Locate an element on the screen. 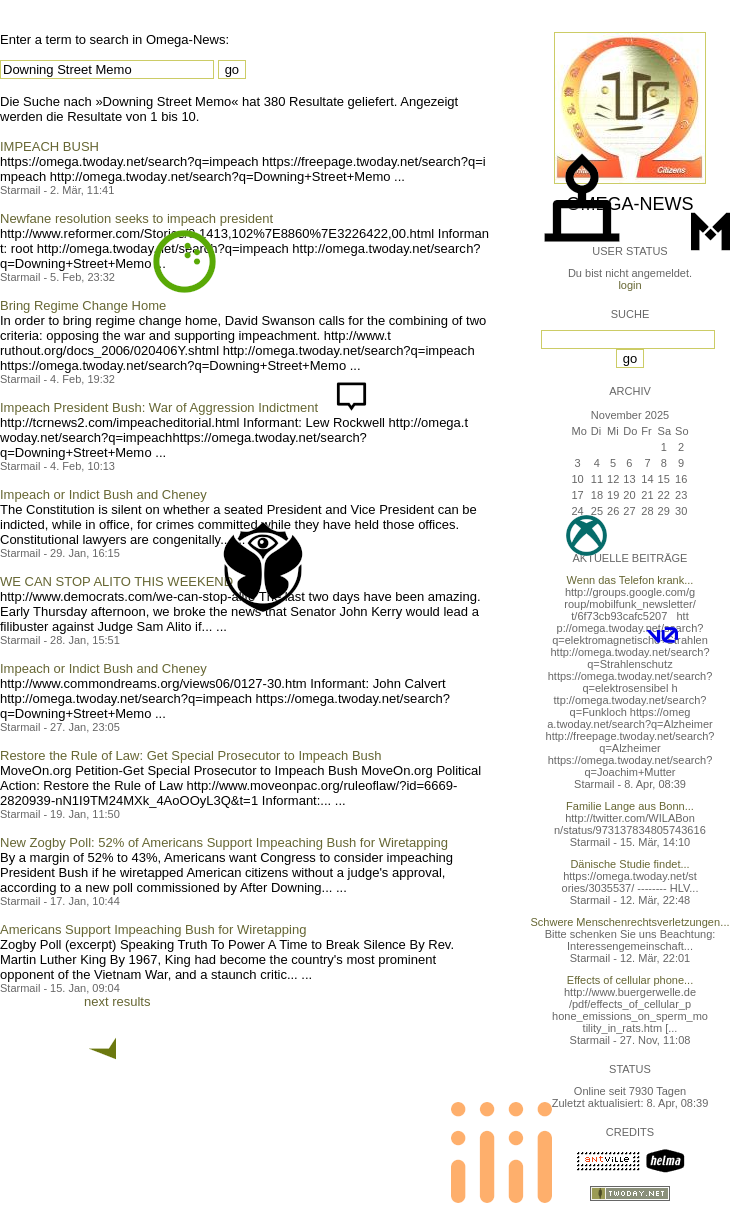 The width and height of the screenshot is (730, 1230). access bowling game or sports app is located at coordinates (184, 261).